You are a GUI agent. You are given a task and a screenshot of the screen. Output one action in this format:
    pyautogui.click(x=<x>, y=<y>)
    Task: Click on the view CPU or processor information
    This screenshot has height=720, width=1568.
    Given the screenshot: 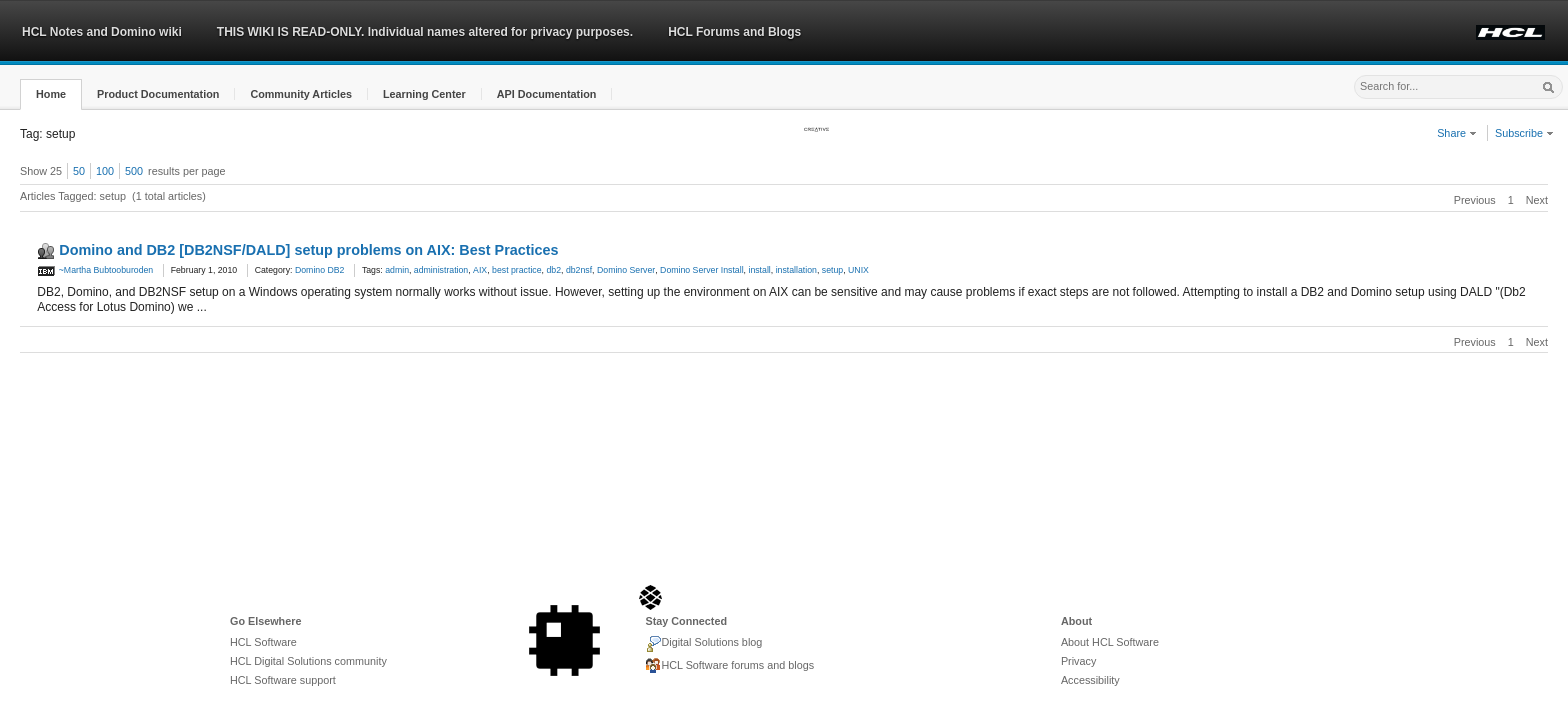 What is the action you would take?
    pyautogui.click(x=564, y=640)
    